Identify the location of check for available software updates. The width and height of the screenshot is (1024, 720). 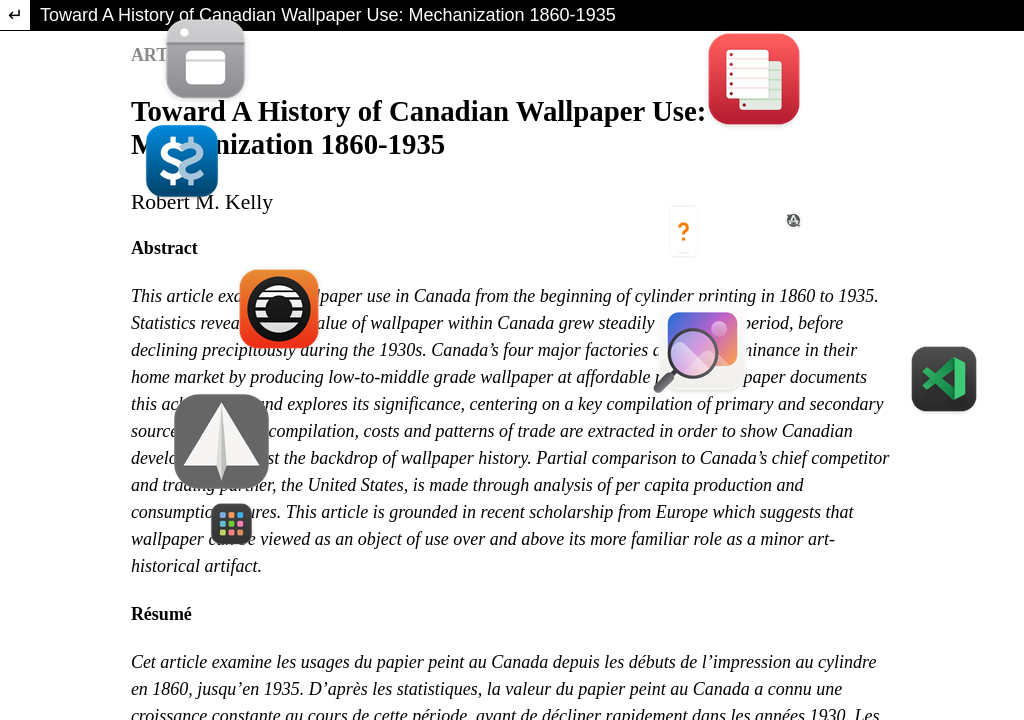
(793, 220).